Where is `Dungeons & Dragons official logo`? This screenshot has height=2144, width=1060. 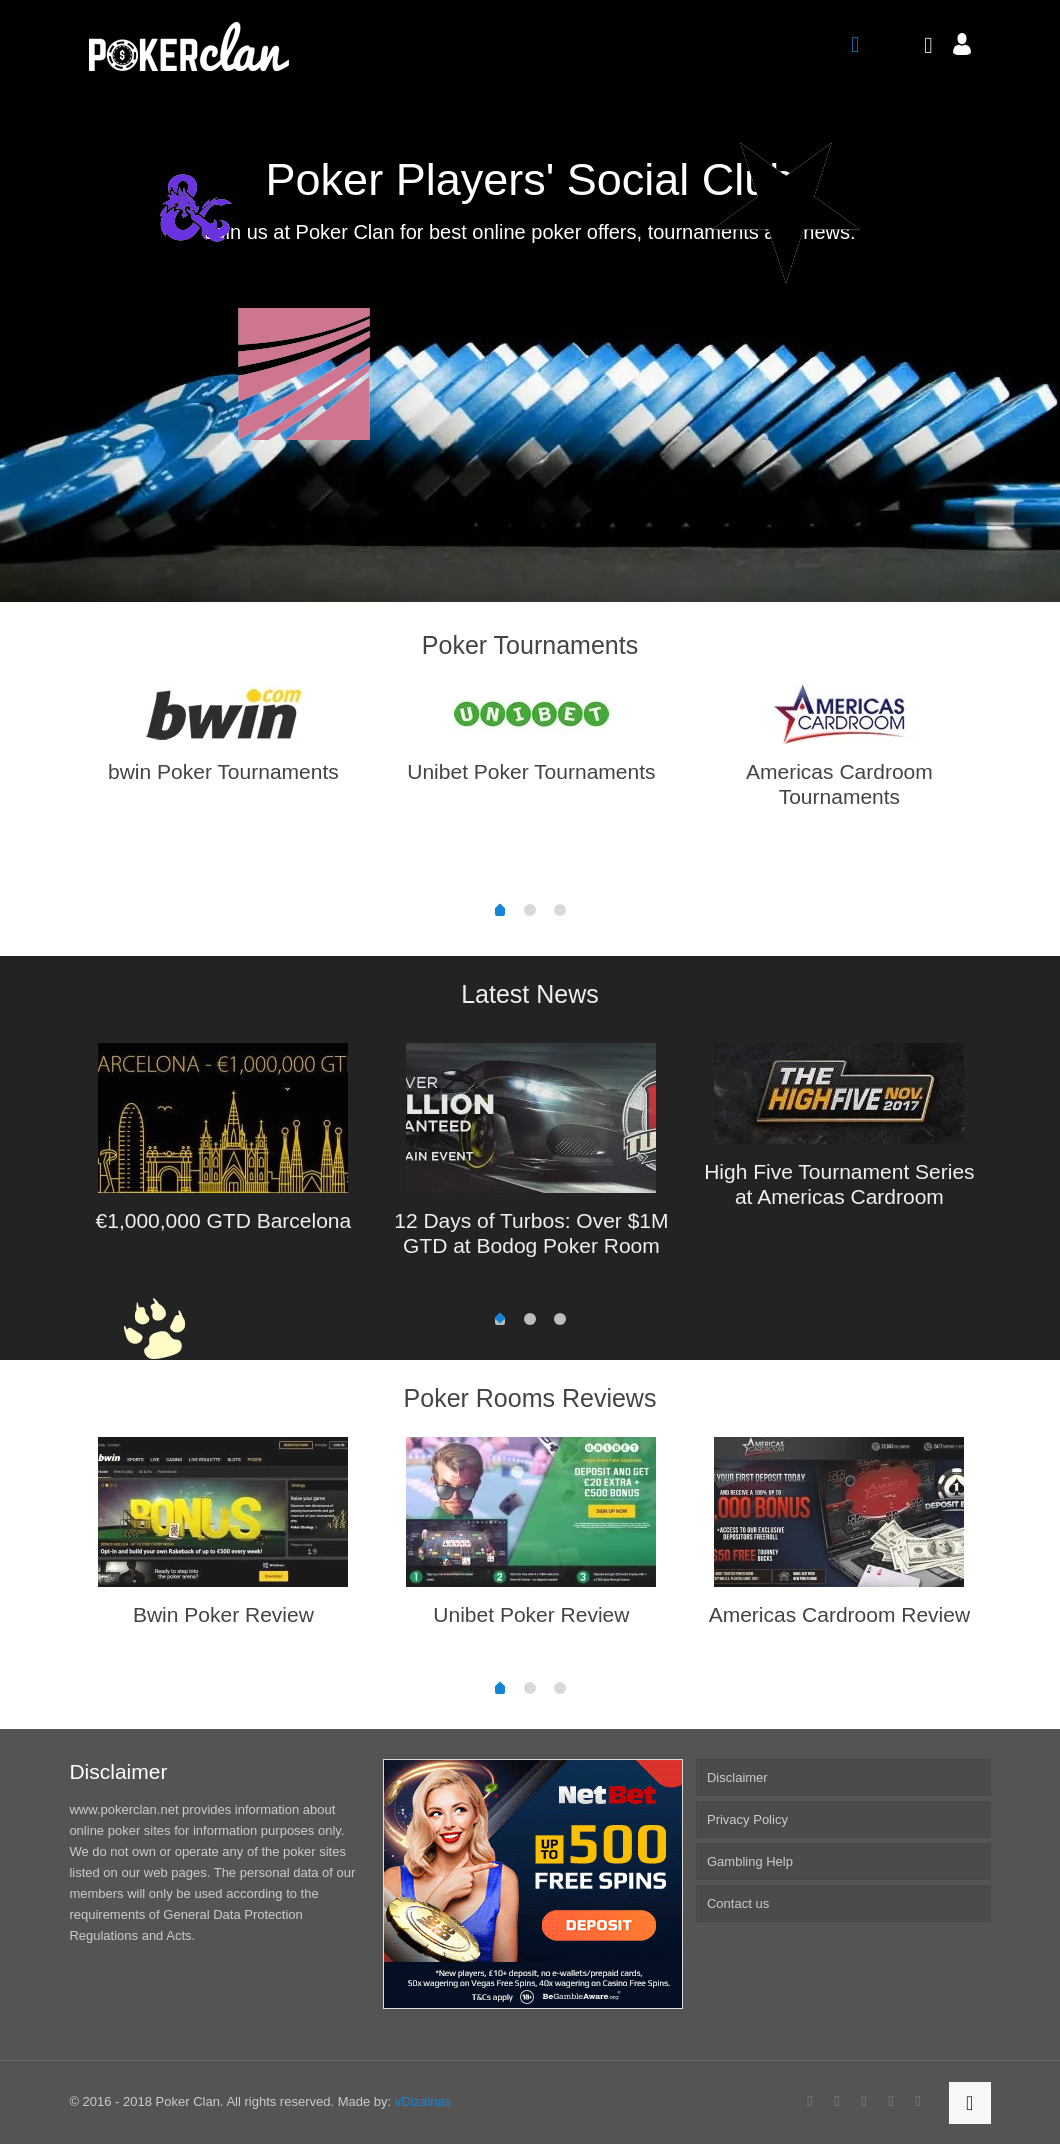
Dungeons & Dragons official logo is located at coordinates (196, 208).